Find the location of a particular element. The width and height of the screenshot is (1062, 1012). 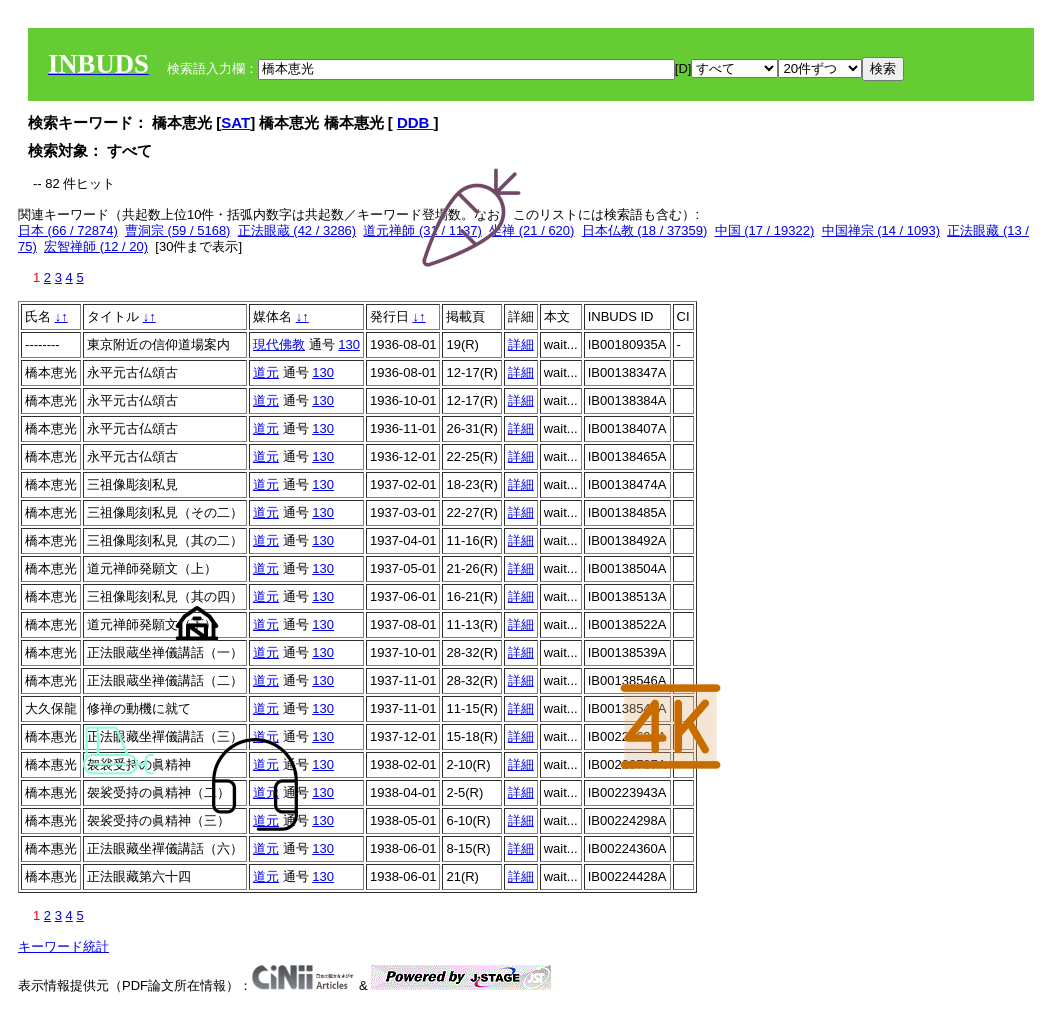

contact customer support is located at coordinates (255, 781).